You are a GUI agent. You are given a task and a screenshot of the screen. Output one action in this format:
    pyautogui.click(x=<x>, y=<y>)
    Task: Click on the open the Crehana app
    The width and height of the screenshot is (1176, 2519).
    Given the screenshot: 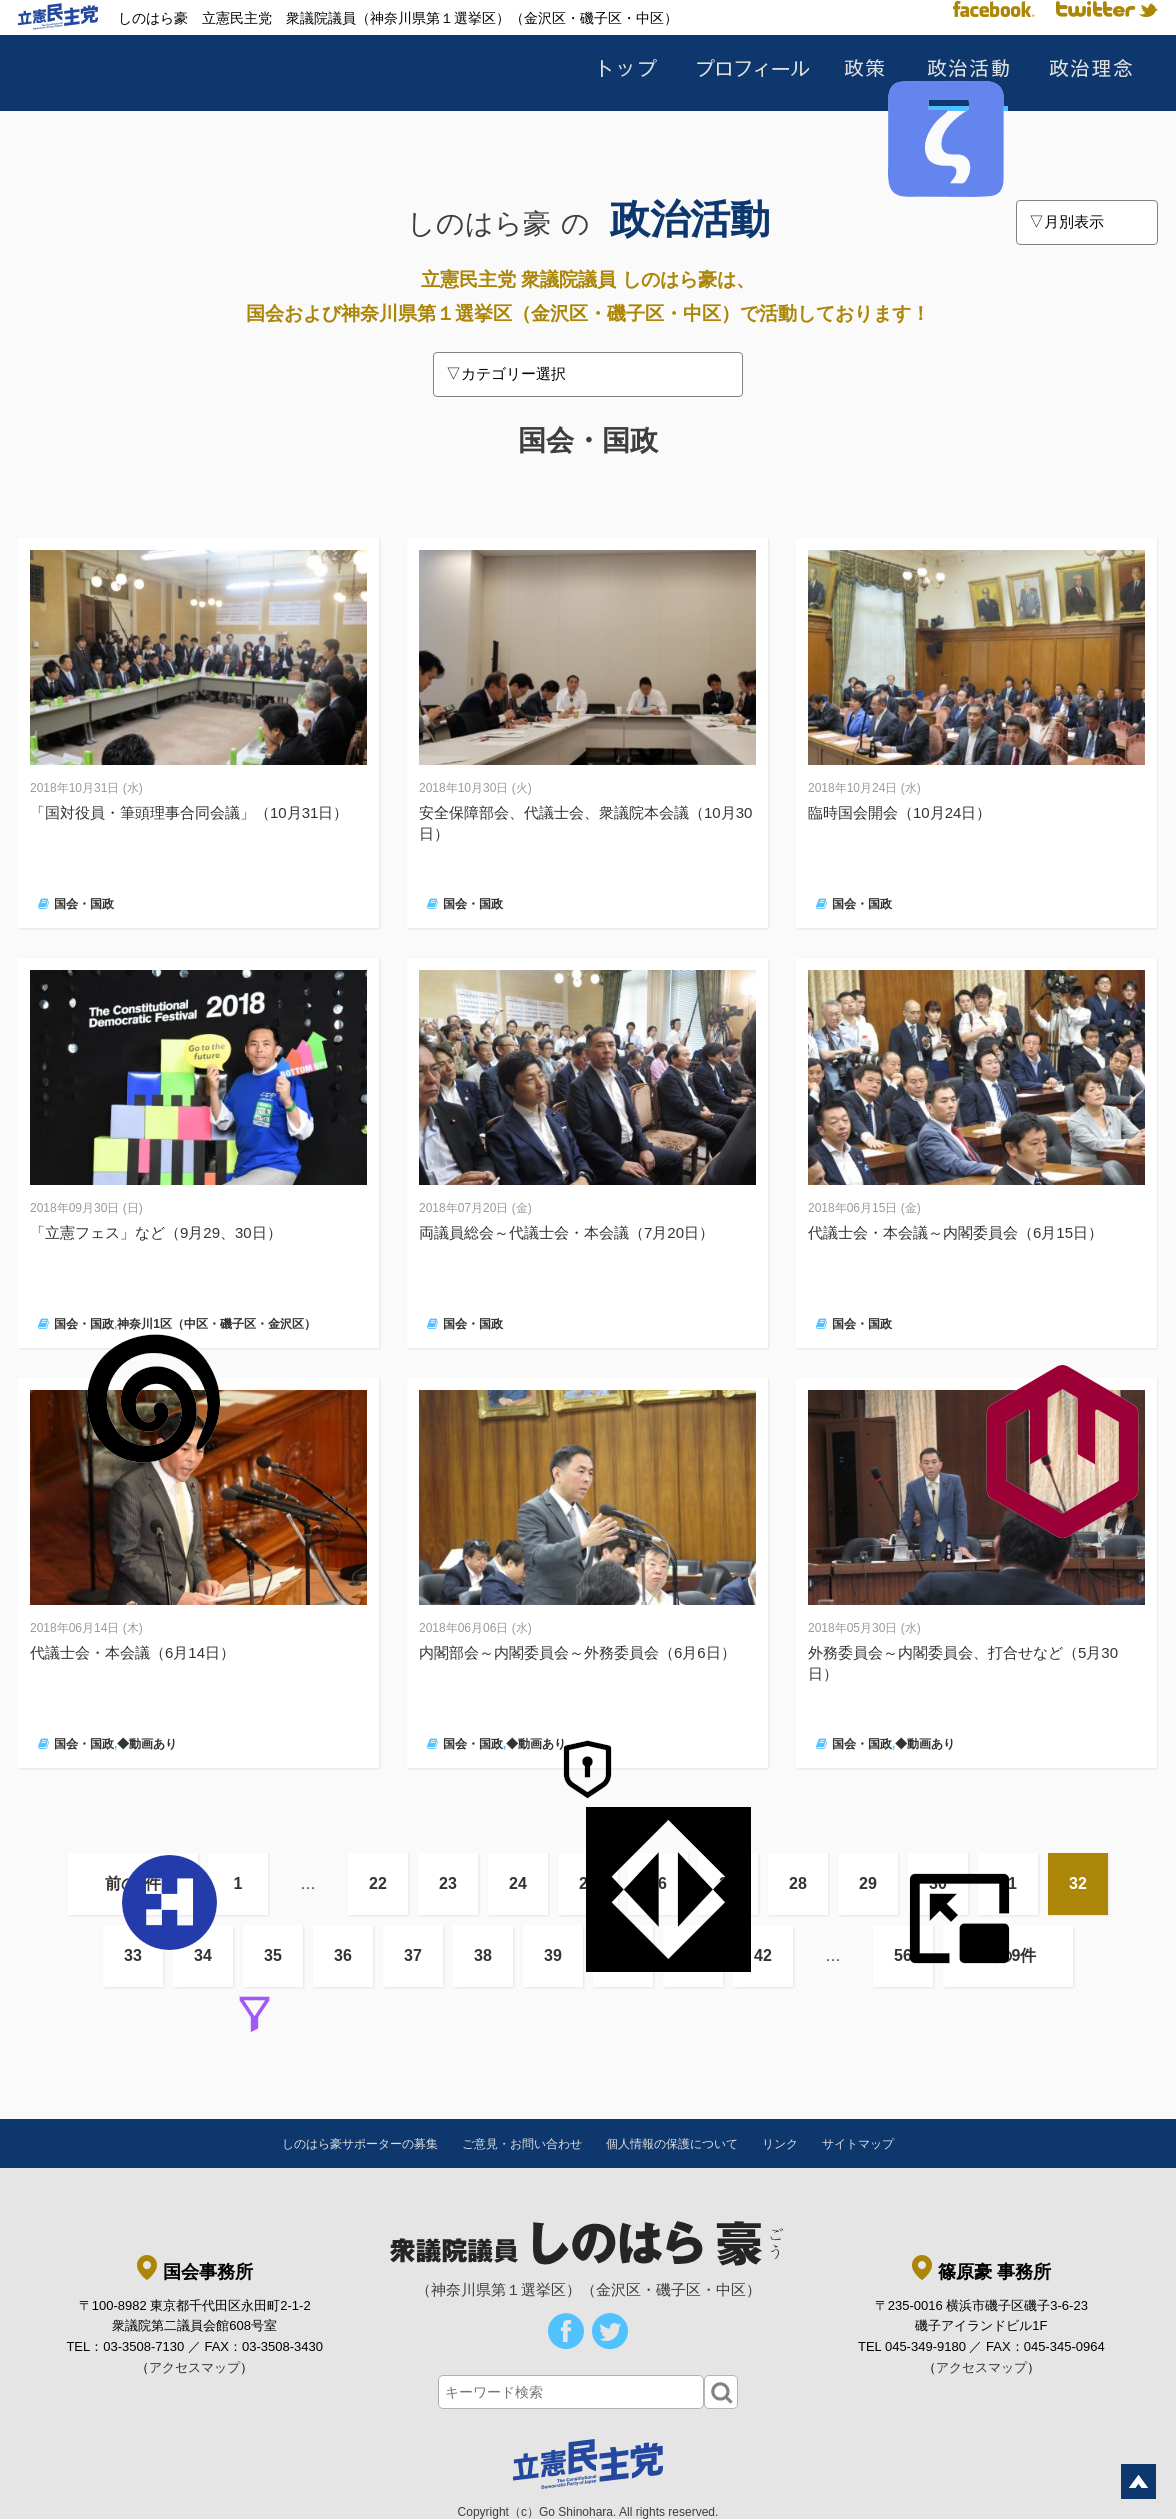 What is the action you would take?
    pyautogui.click(x=169, y=1902)
    